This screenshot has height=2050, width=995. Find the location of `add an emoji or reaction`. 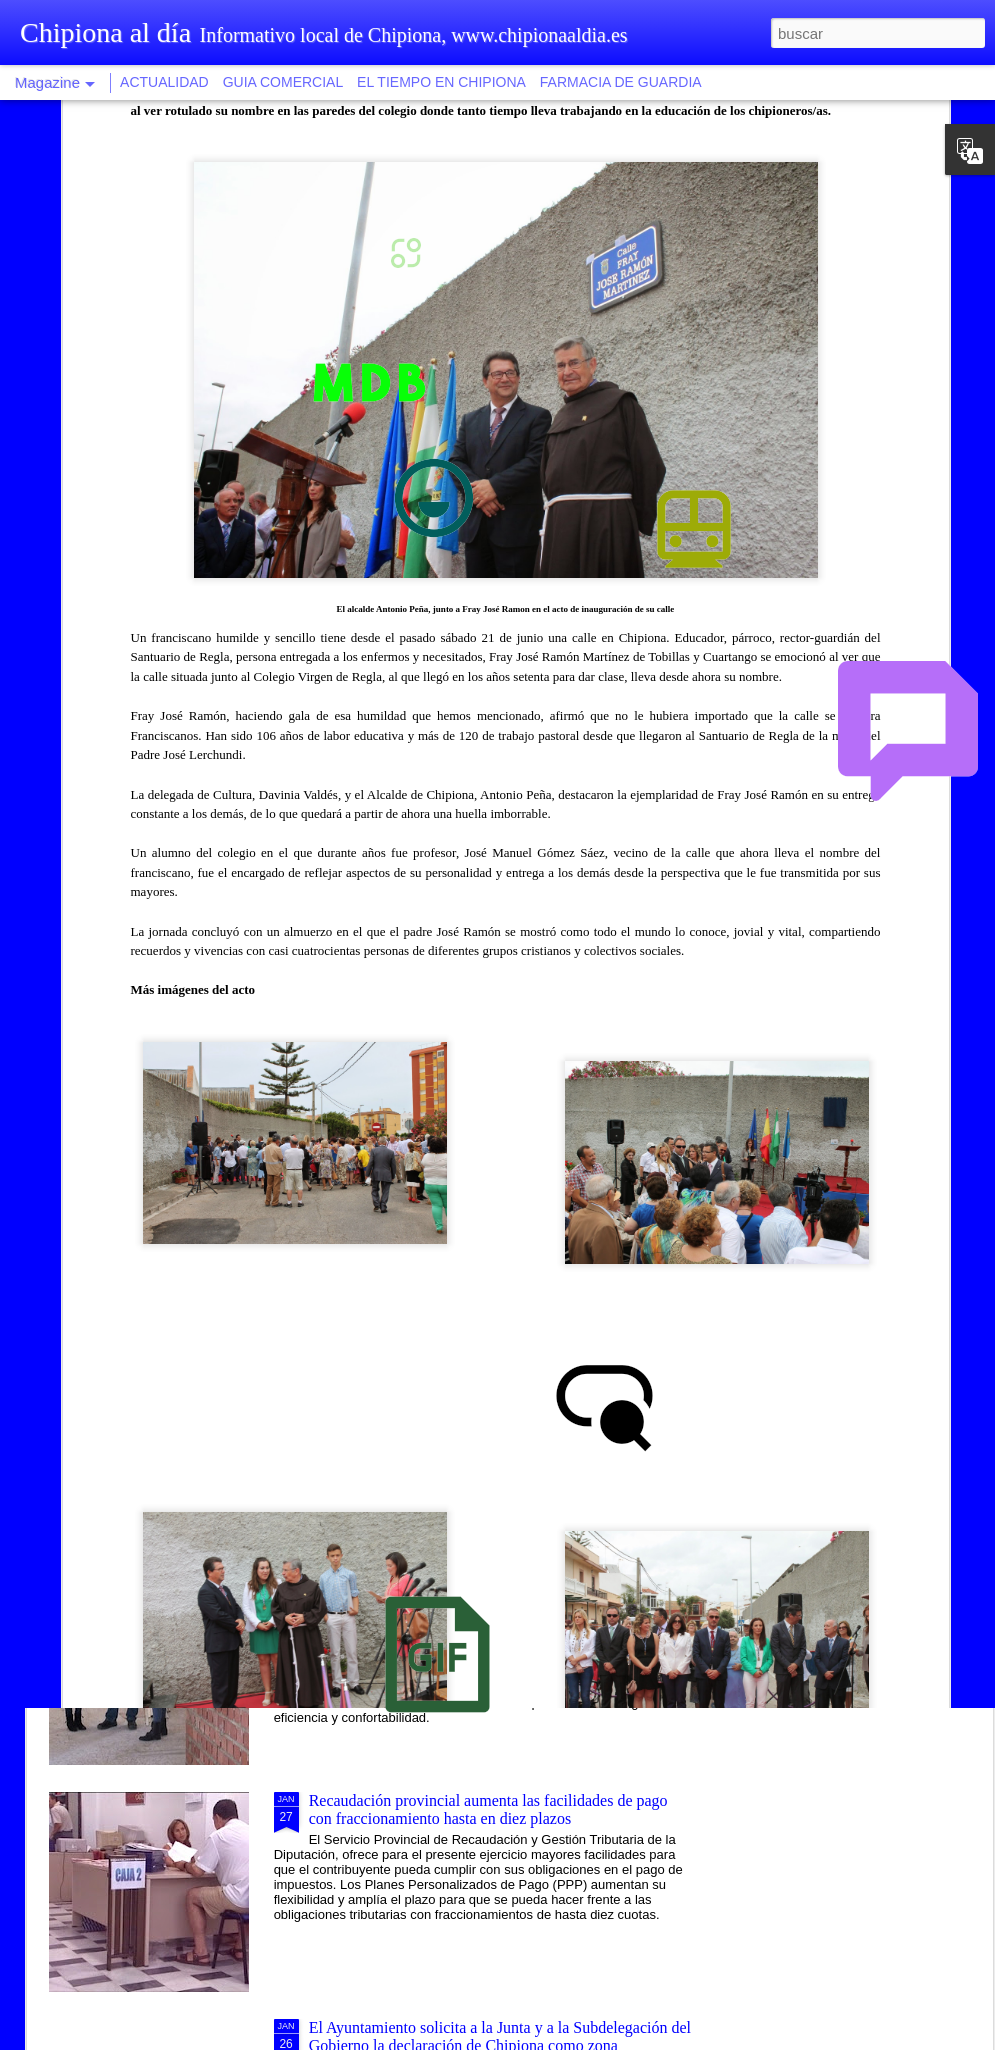

add an emoji or reaction is located at coordinates (434, 498).